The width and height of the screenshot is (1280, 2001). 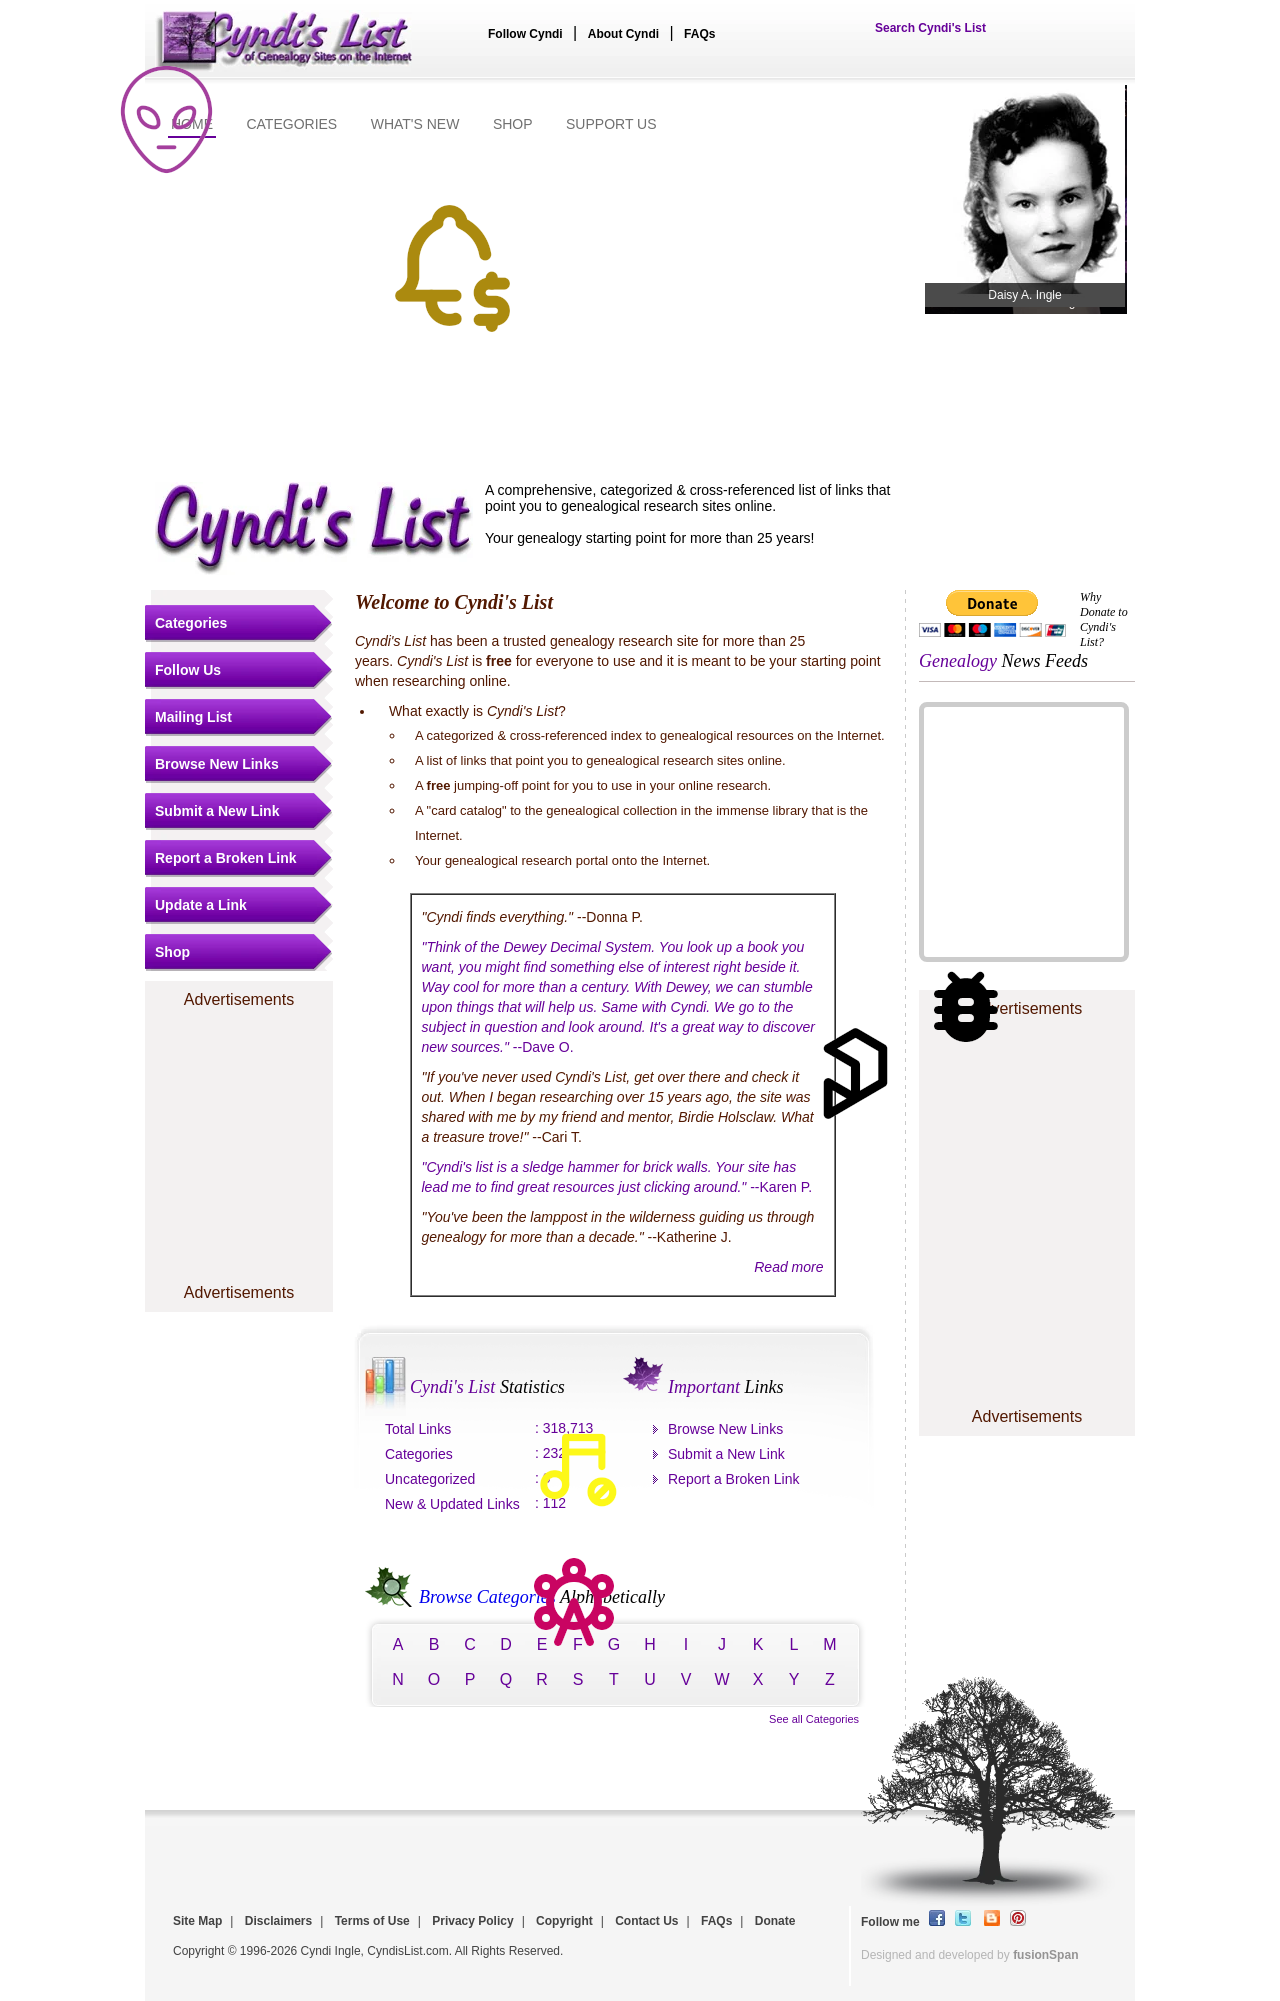 I want to click on report a bug or issue, so click(x=966, y=1006).